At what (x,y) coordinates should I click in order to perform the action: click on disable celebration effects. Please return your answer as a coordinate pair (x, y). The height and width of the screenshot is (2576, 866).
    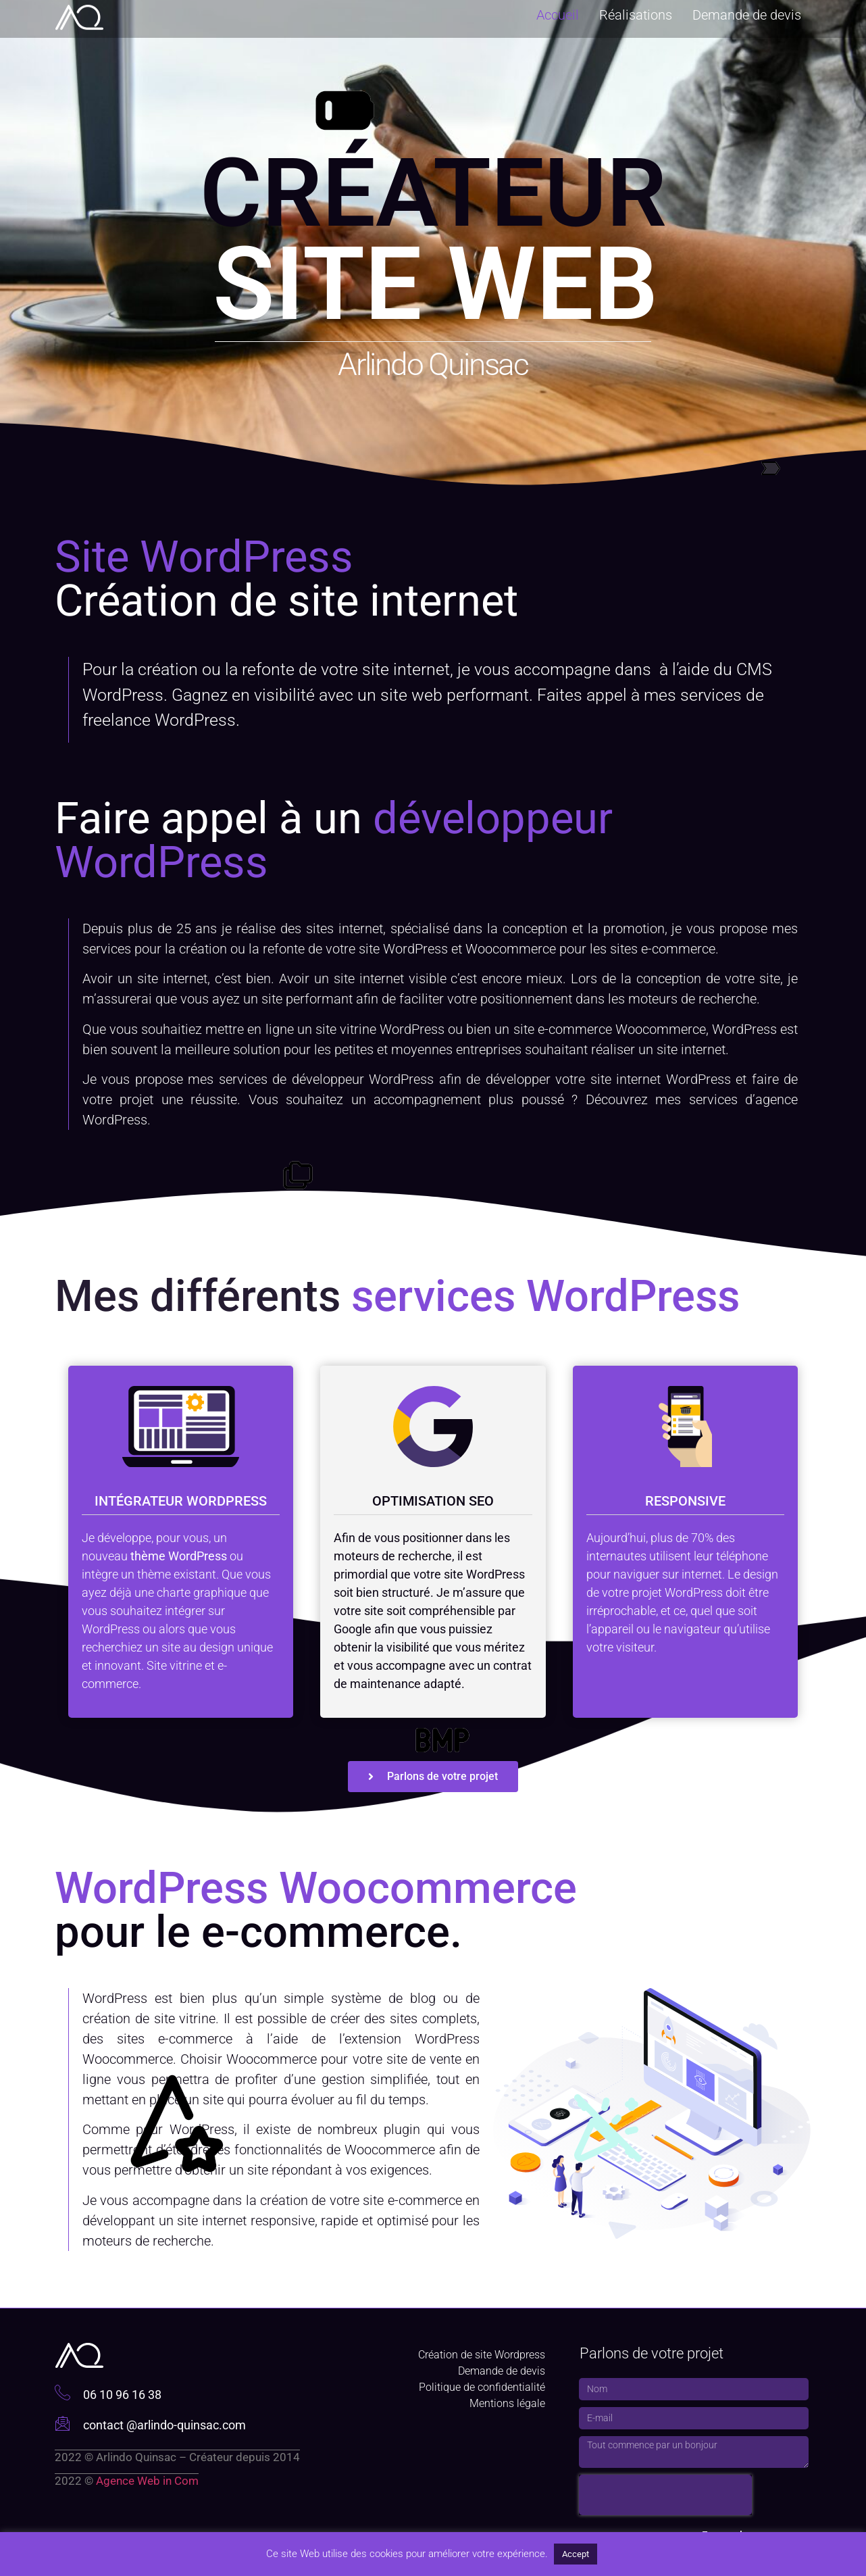
    Looking at the image, I should click on (608, 2128).